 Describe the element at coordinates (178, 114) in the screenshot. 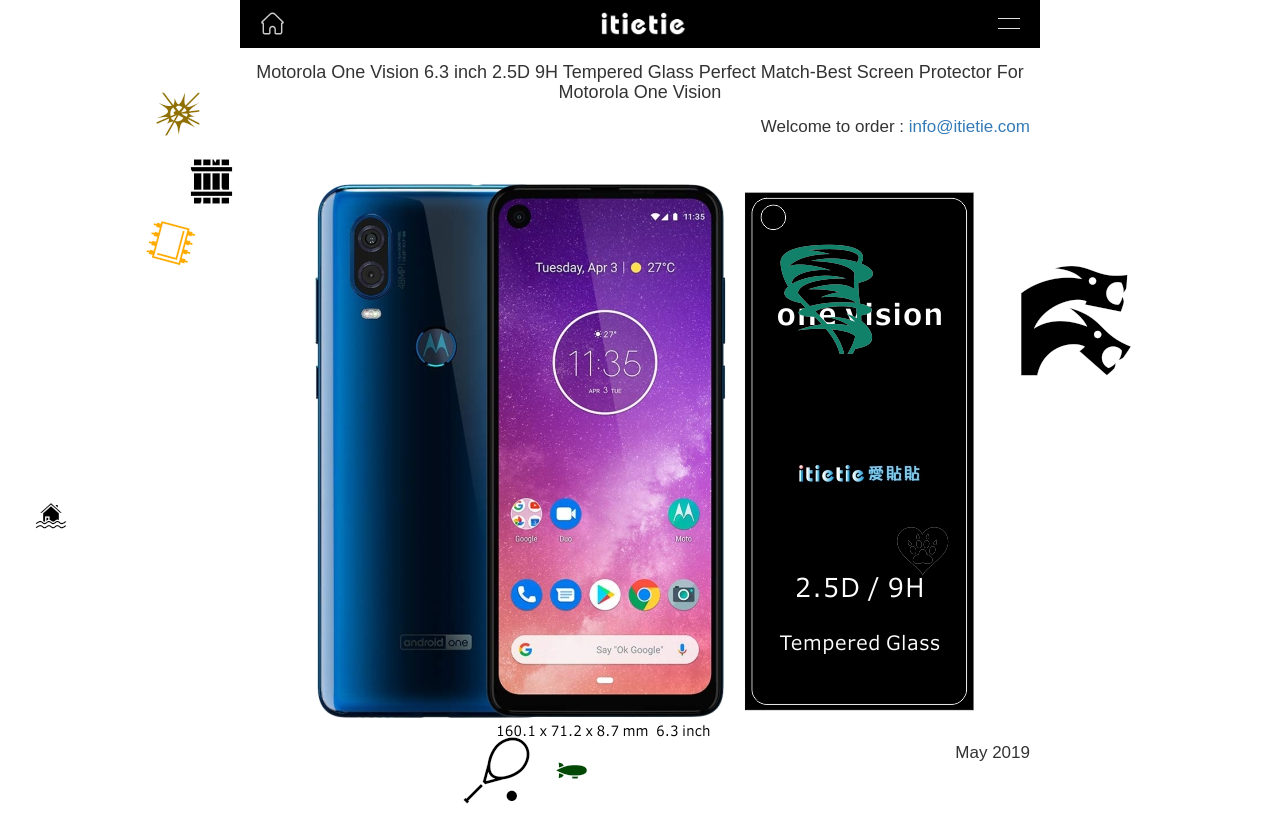

I see `indicates nuclear fission or atomic reaction` at that location.